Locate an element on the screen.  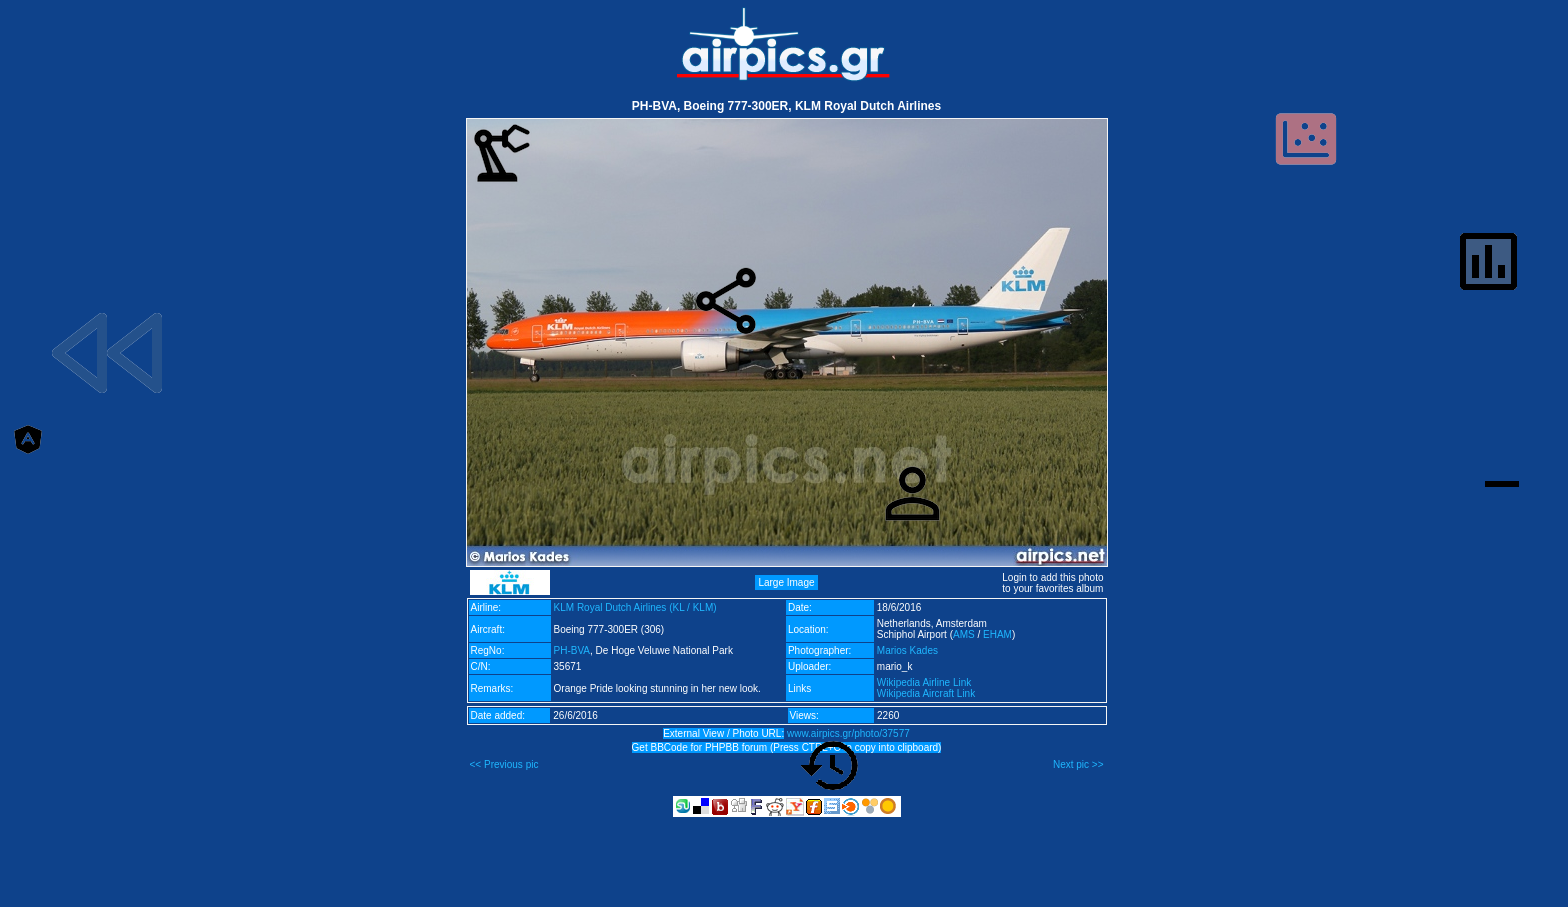
view poll results is located at coordinates (1488, 261).